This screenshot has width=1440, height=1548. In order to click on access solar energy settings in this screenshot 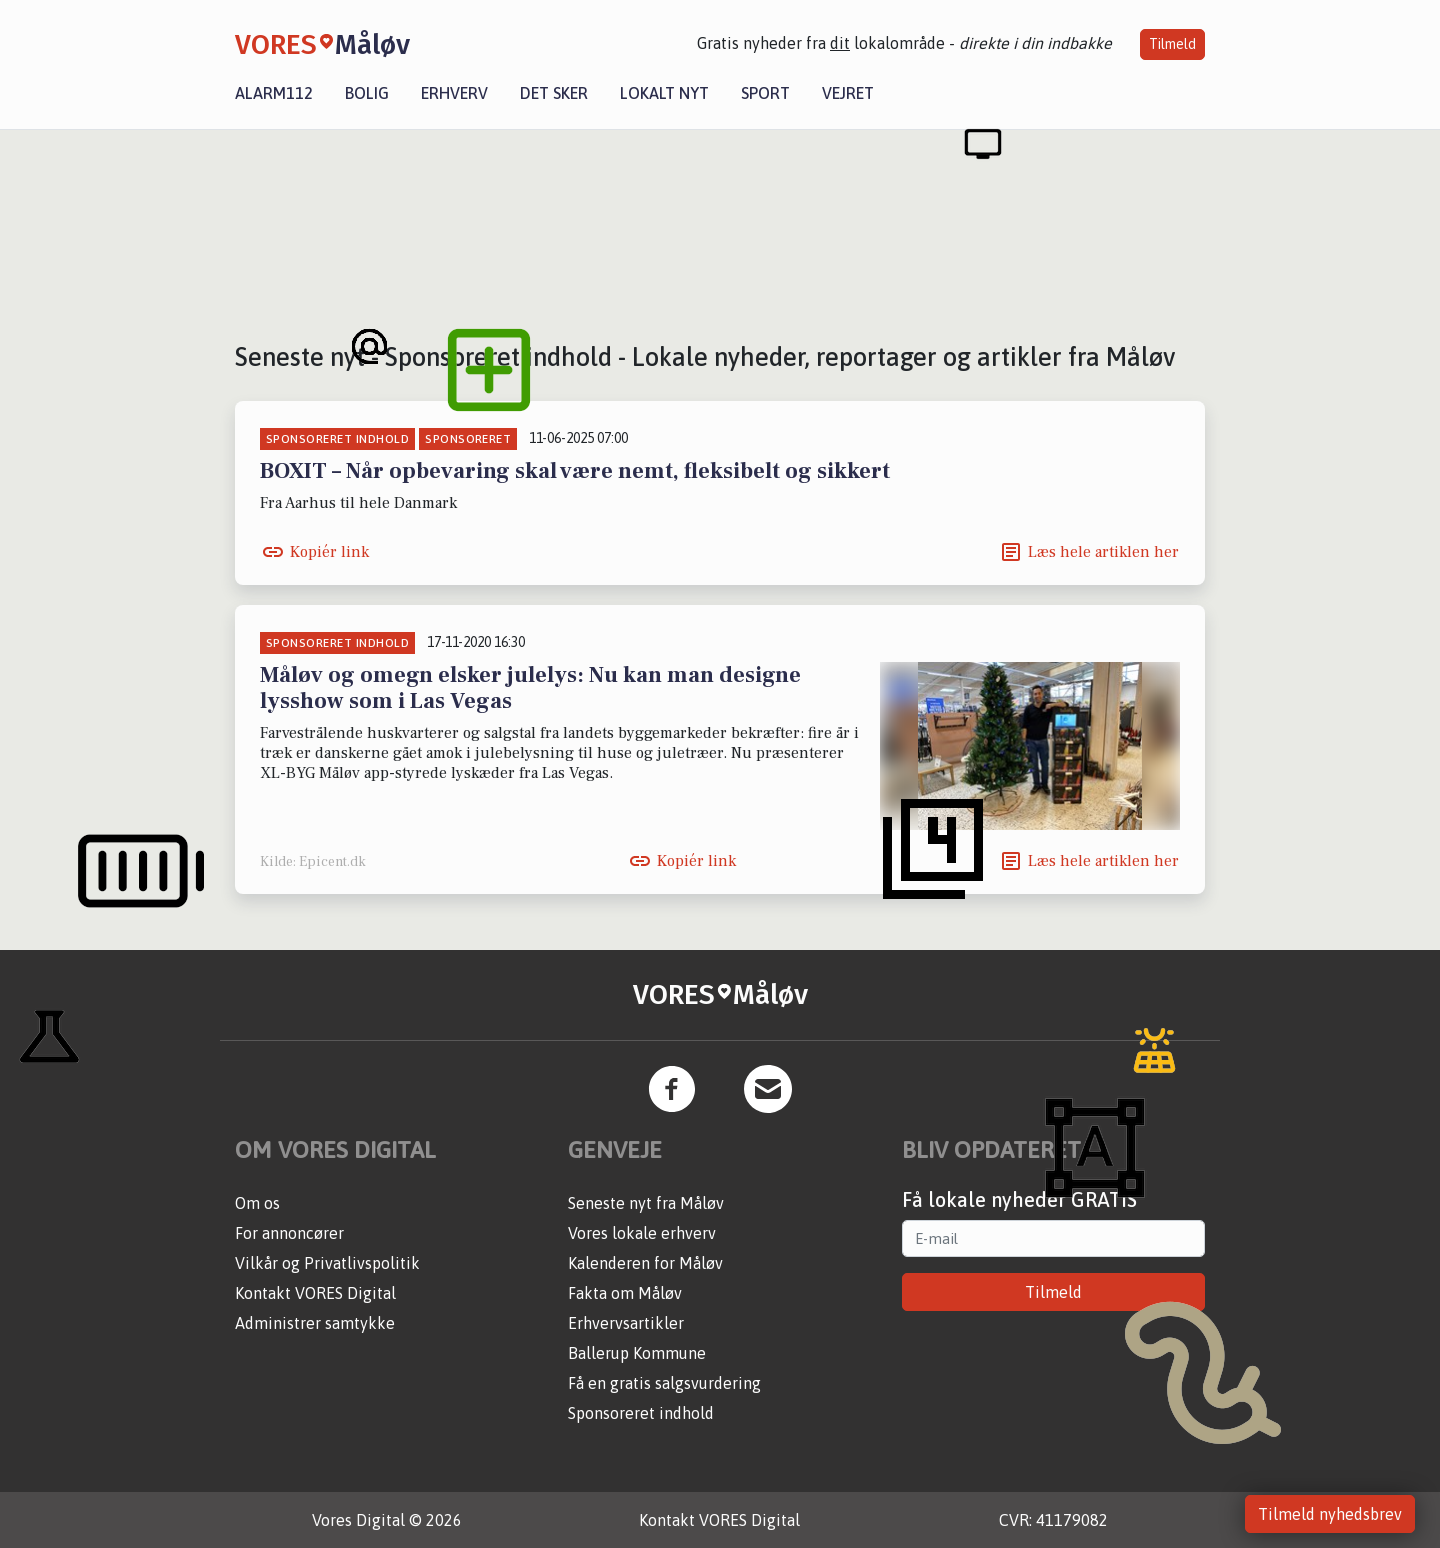, I will do `click(1154, 1051)`.